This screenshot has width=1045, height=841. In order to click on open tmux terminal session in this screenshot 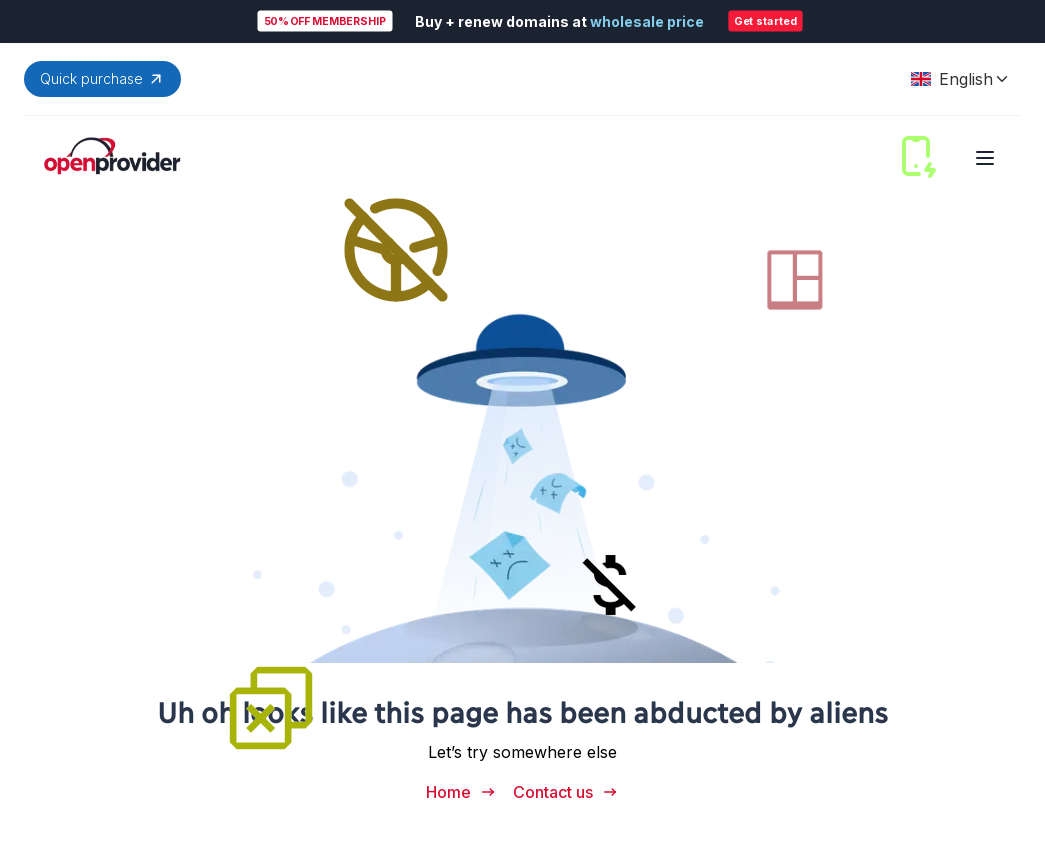, I will do `click(797, 280)`.